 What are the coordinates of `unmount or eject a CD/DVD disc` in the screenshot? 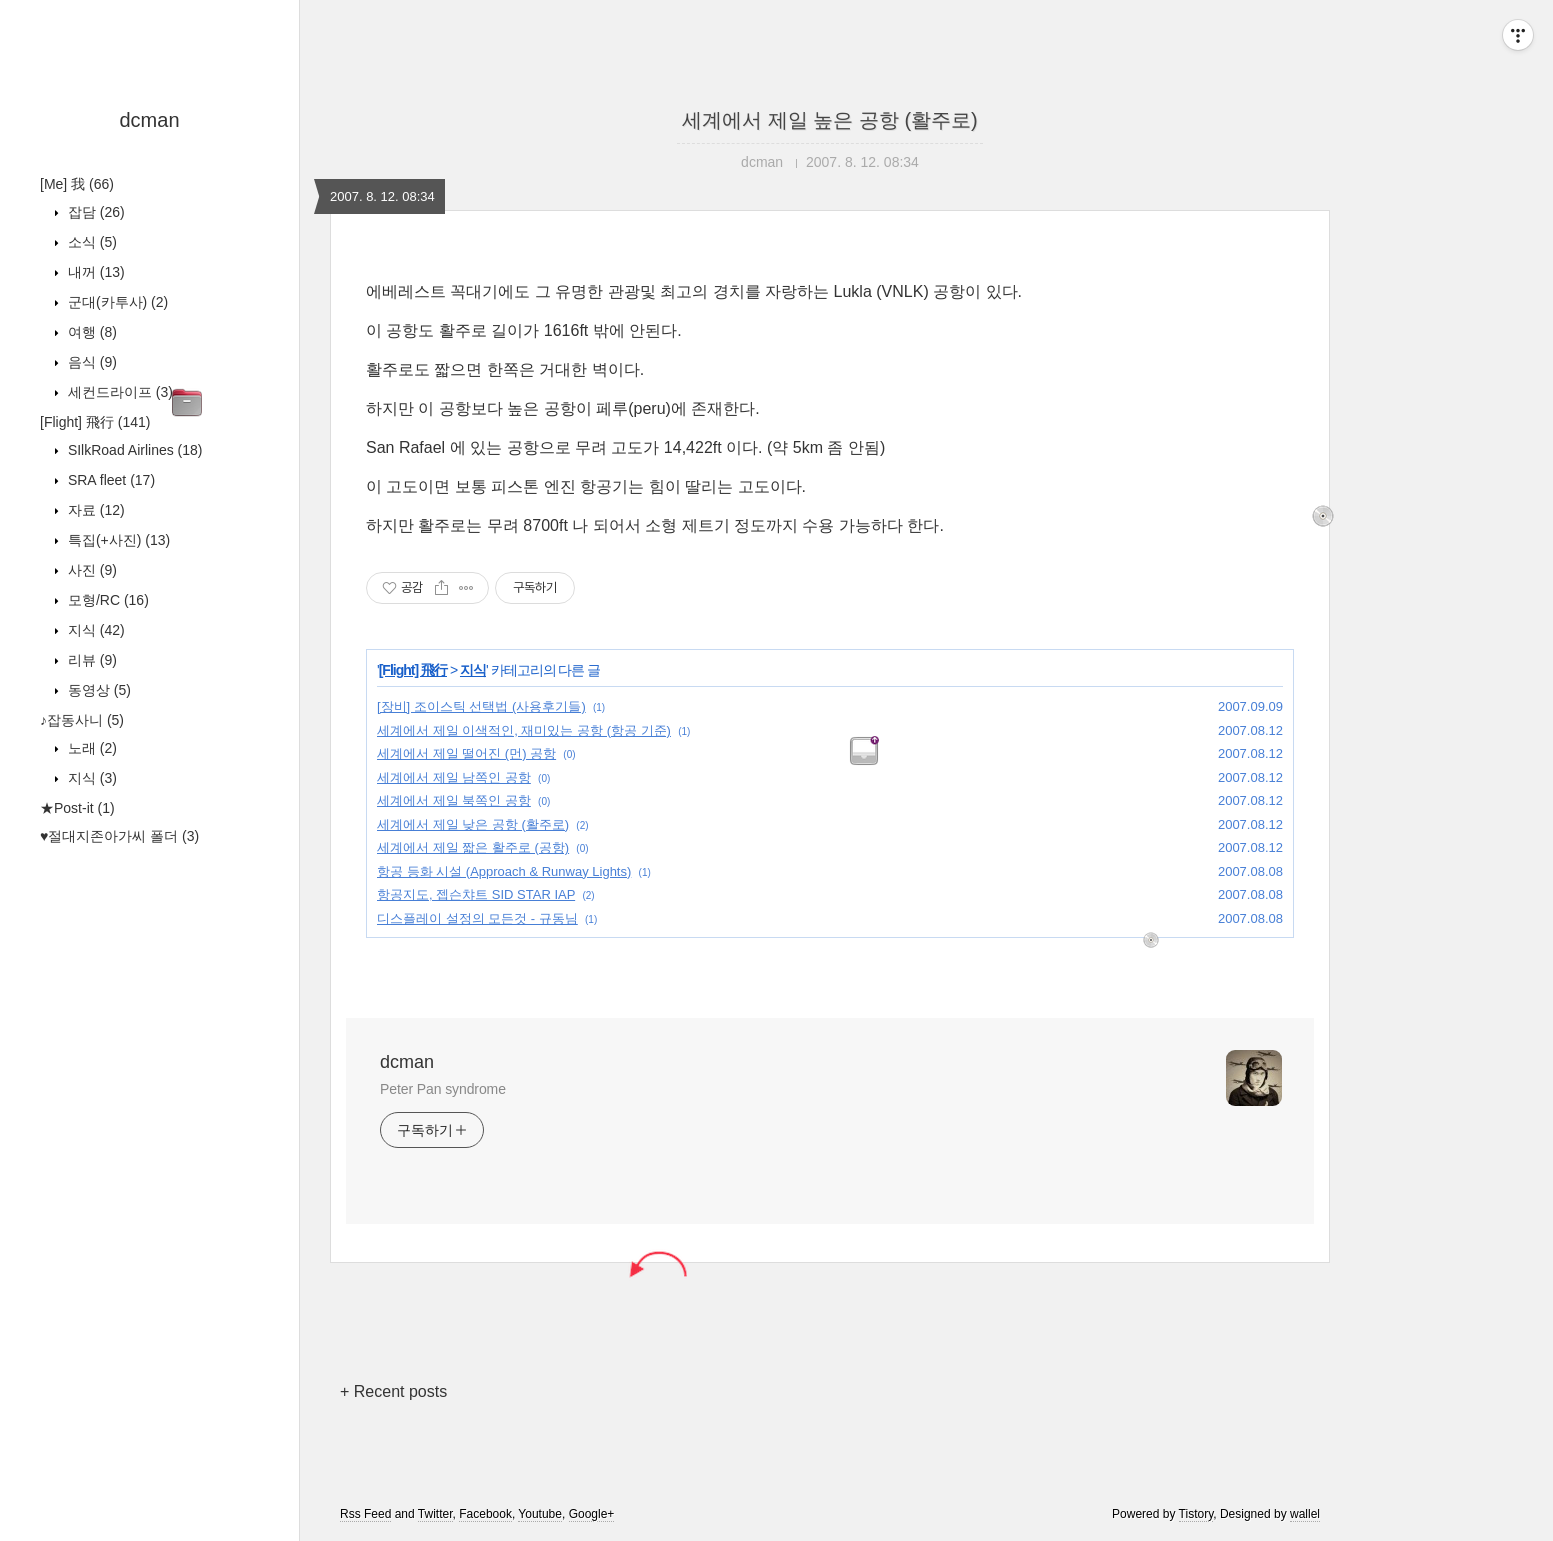 It's located at (1151, 940).